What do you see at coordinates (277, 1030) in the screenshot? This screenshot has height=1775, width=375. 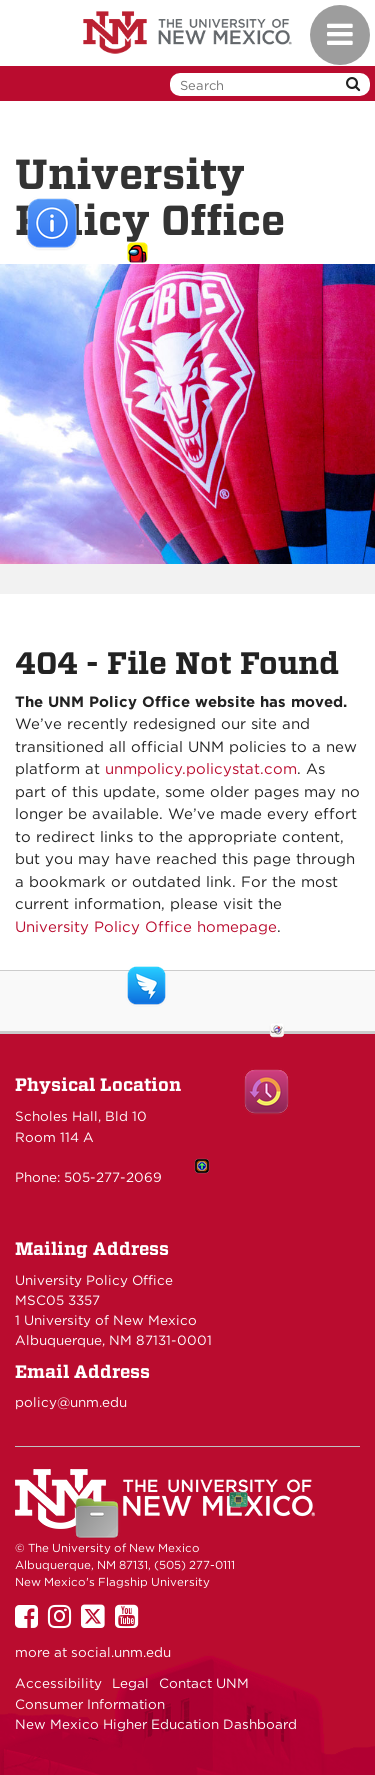 I see `open mkvmerge video merging tool` at bounding box center [277, 1030].